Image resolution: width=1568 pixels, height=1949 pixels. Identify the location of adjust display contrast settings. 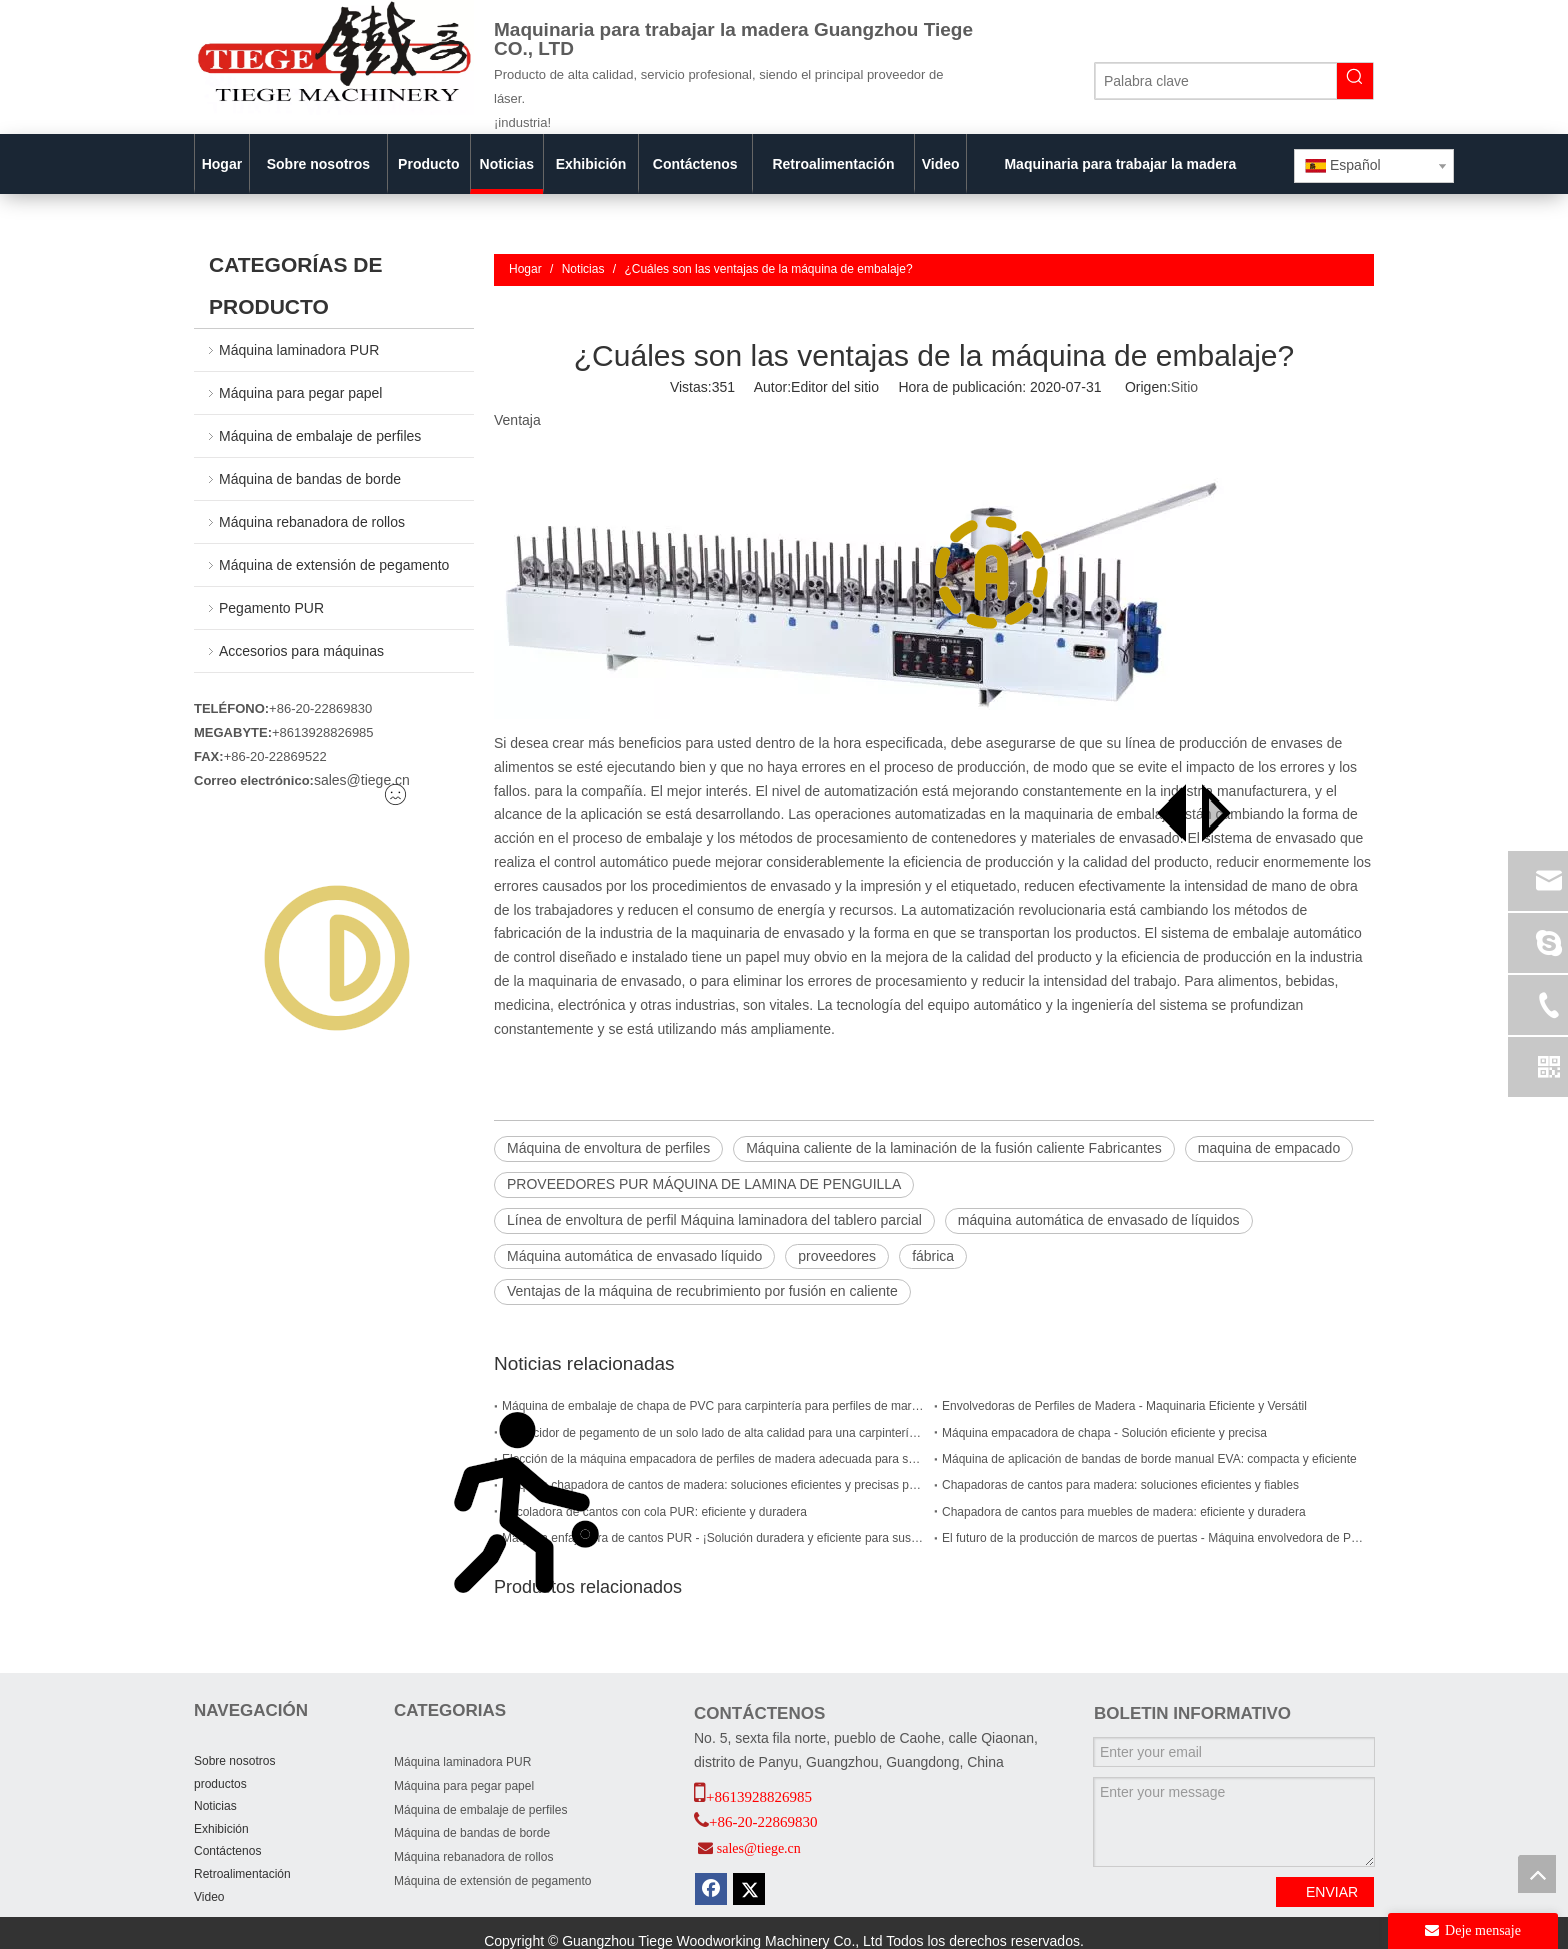
(337, 958).